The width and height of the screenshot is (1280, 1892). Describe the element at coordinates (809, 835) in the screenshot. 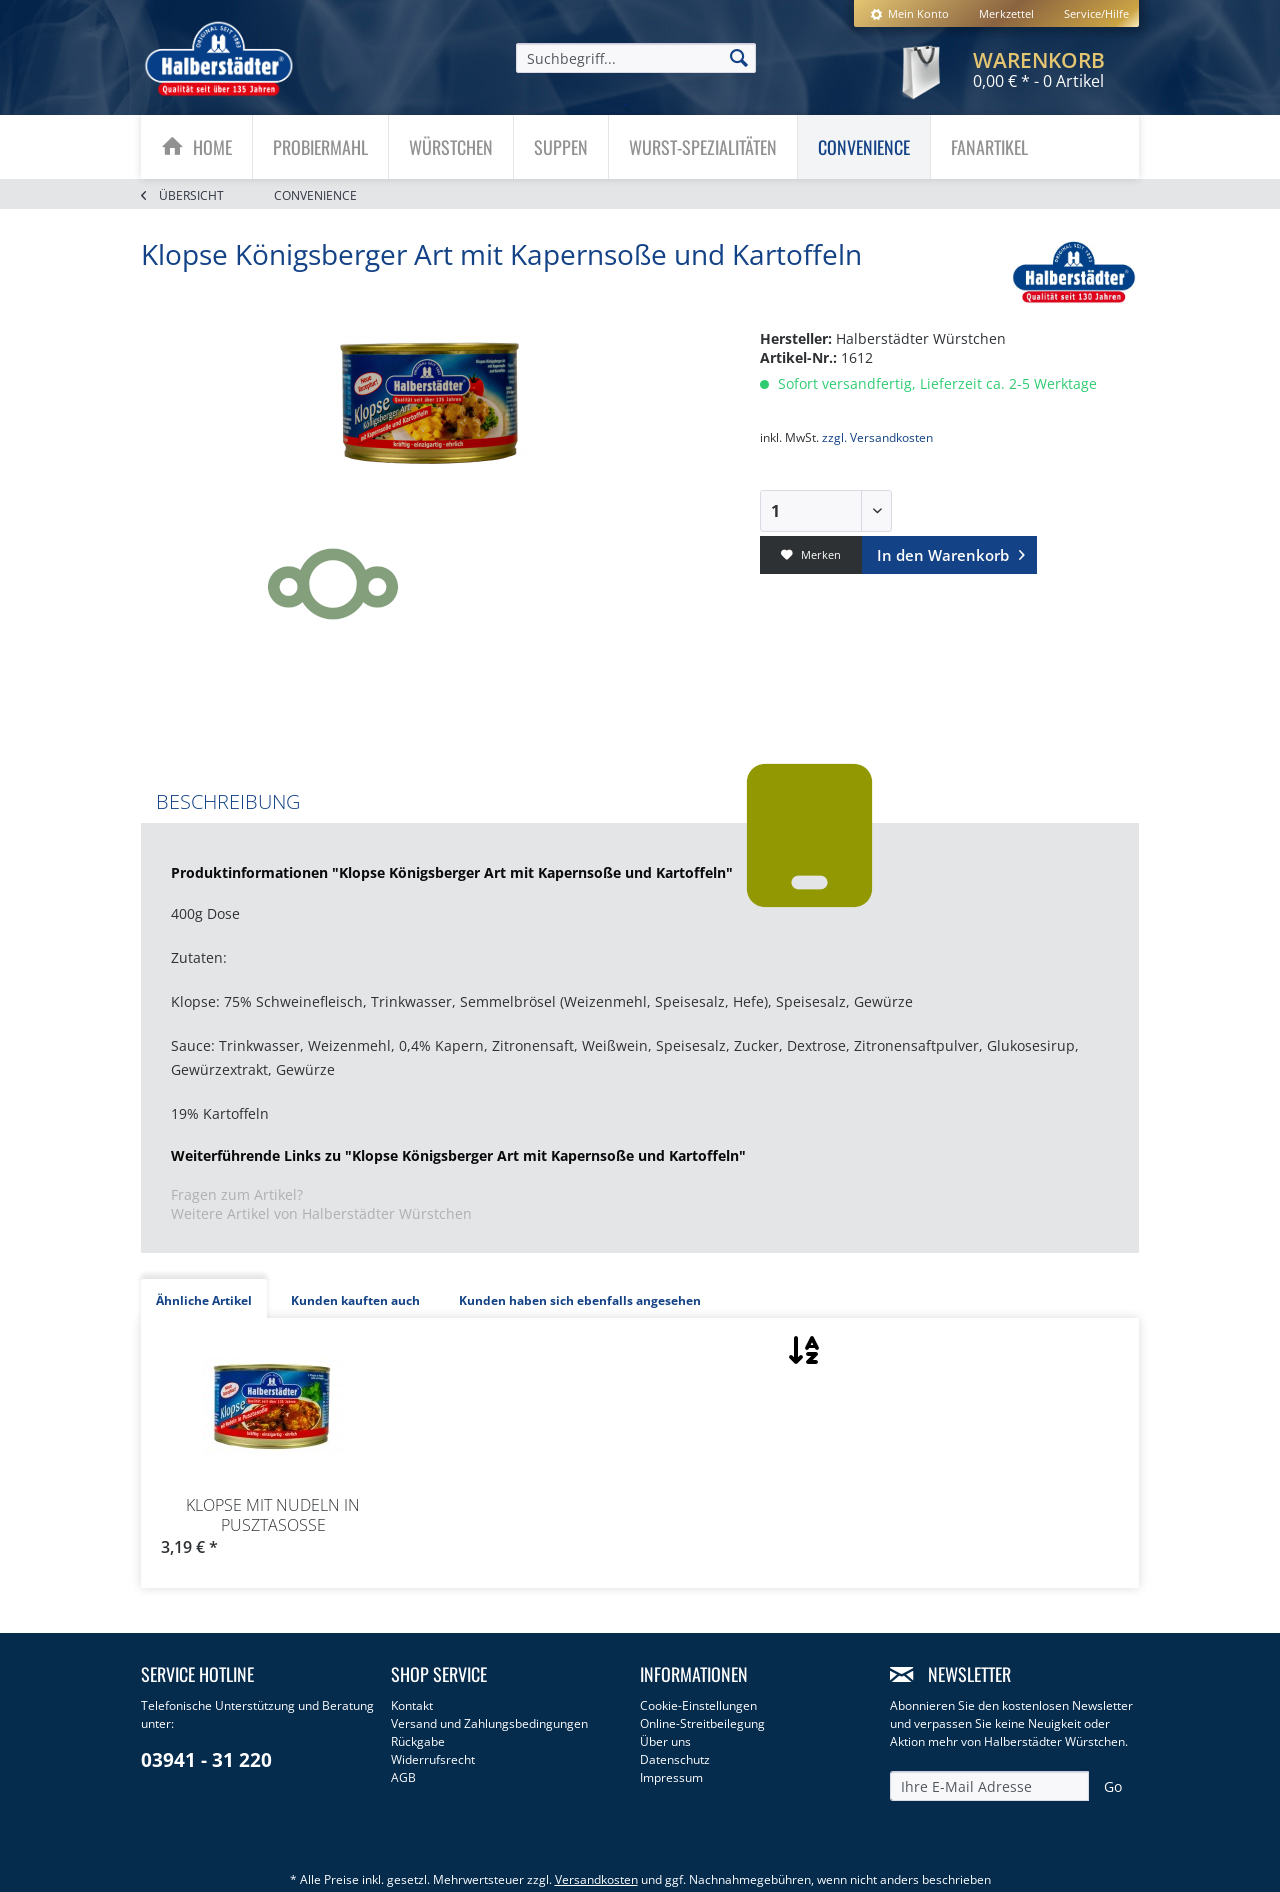

I see `indicates an android tablet device` at that location.